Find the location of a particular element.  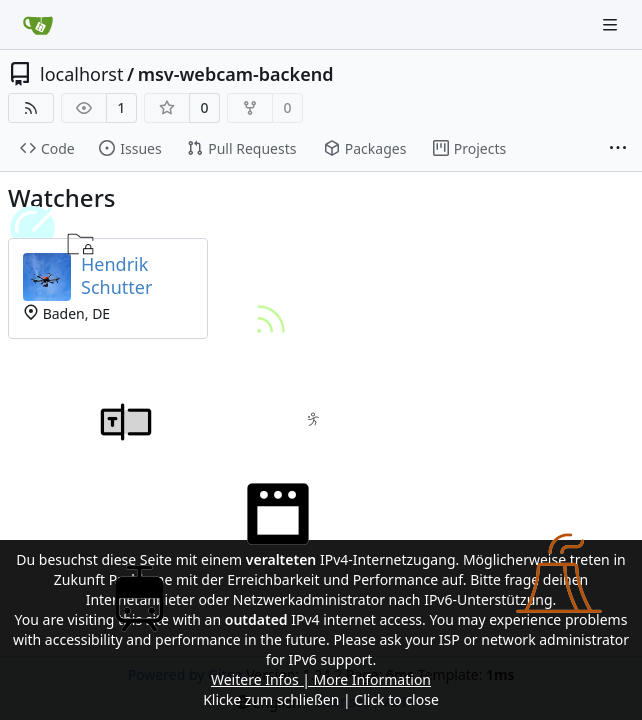

access oven or cooking controls is located at coordinates (278, 514).